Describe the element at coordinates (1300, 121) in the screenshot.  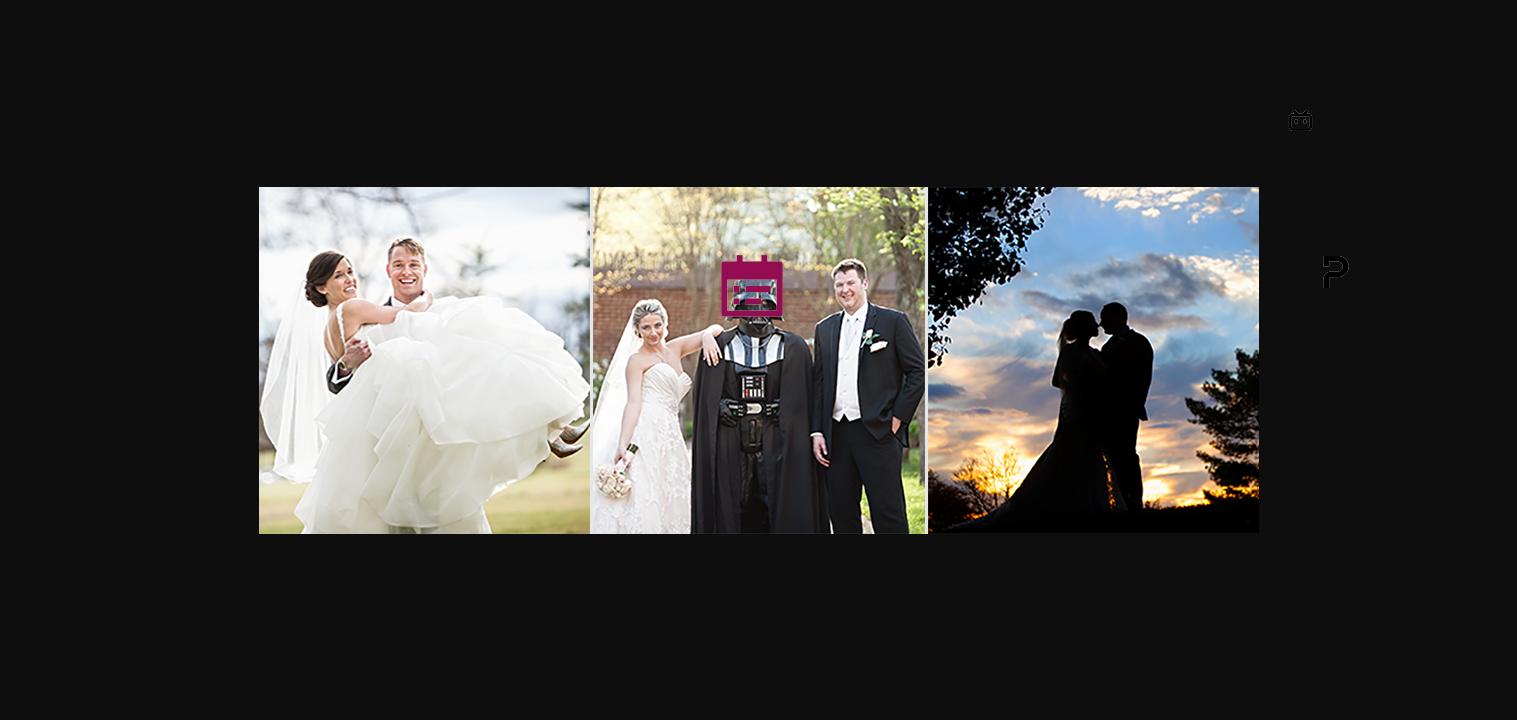
I see `open bilibili app` at that location.